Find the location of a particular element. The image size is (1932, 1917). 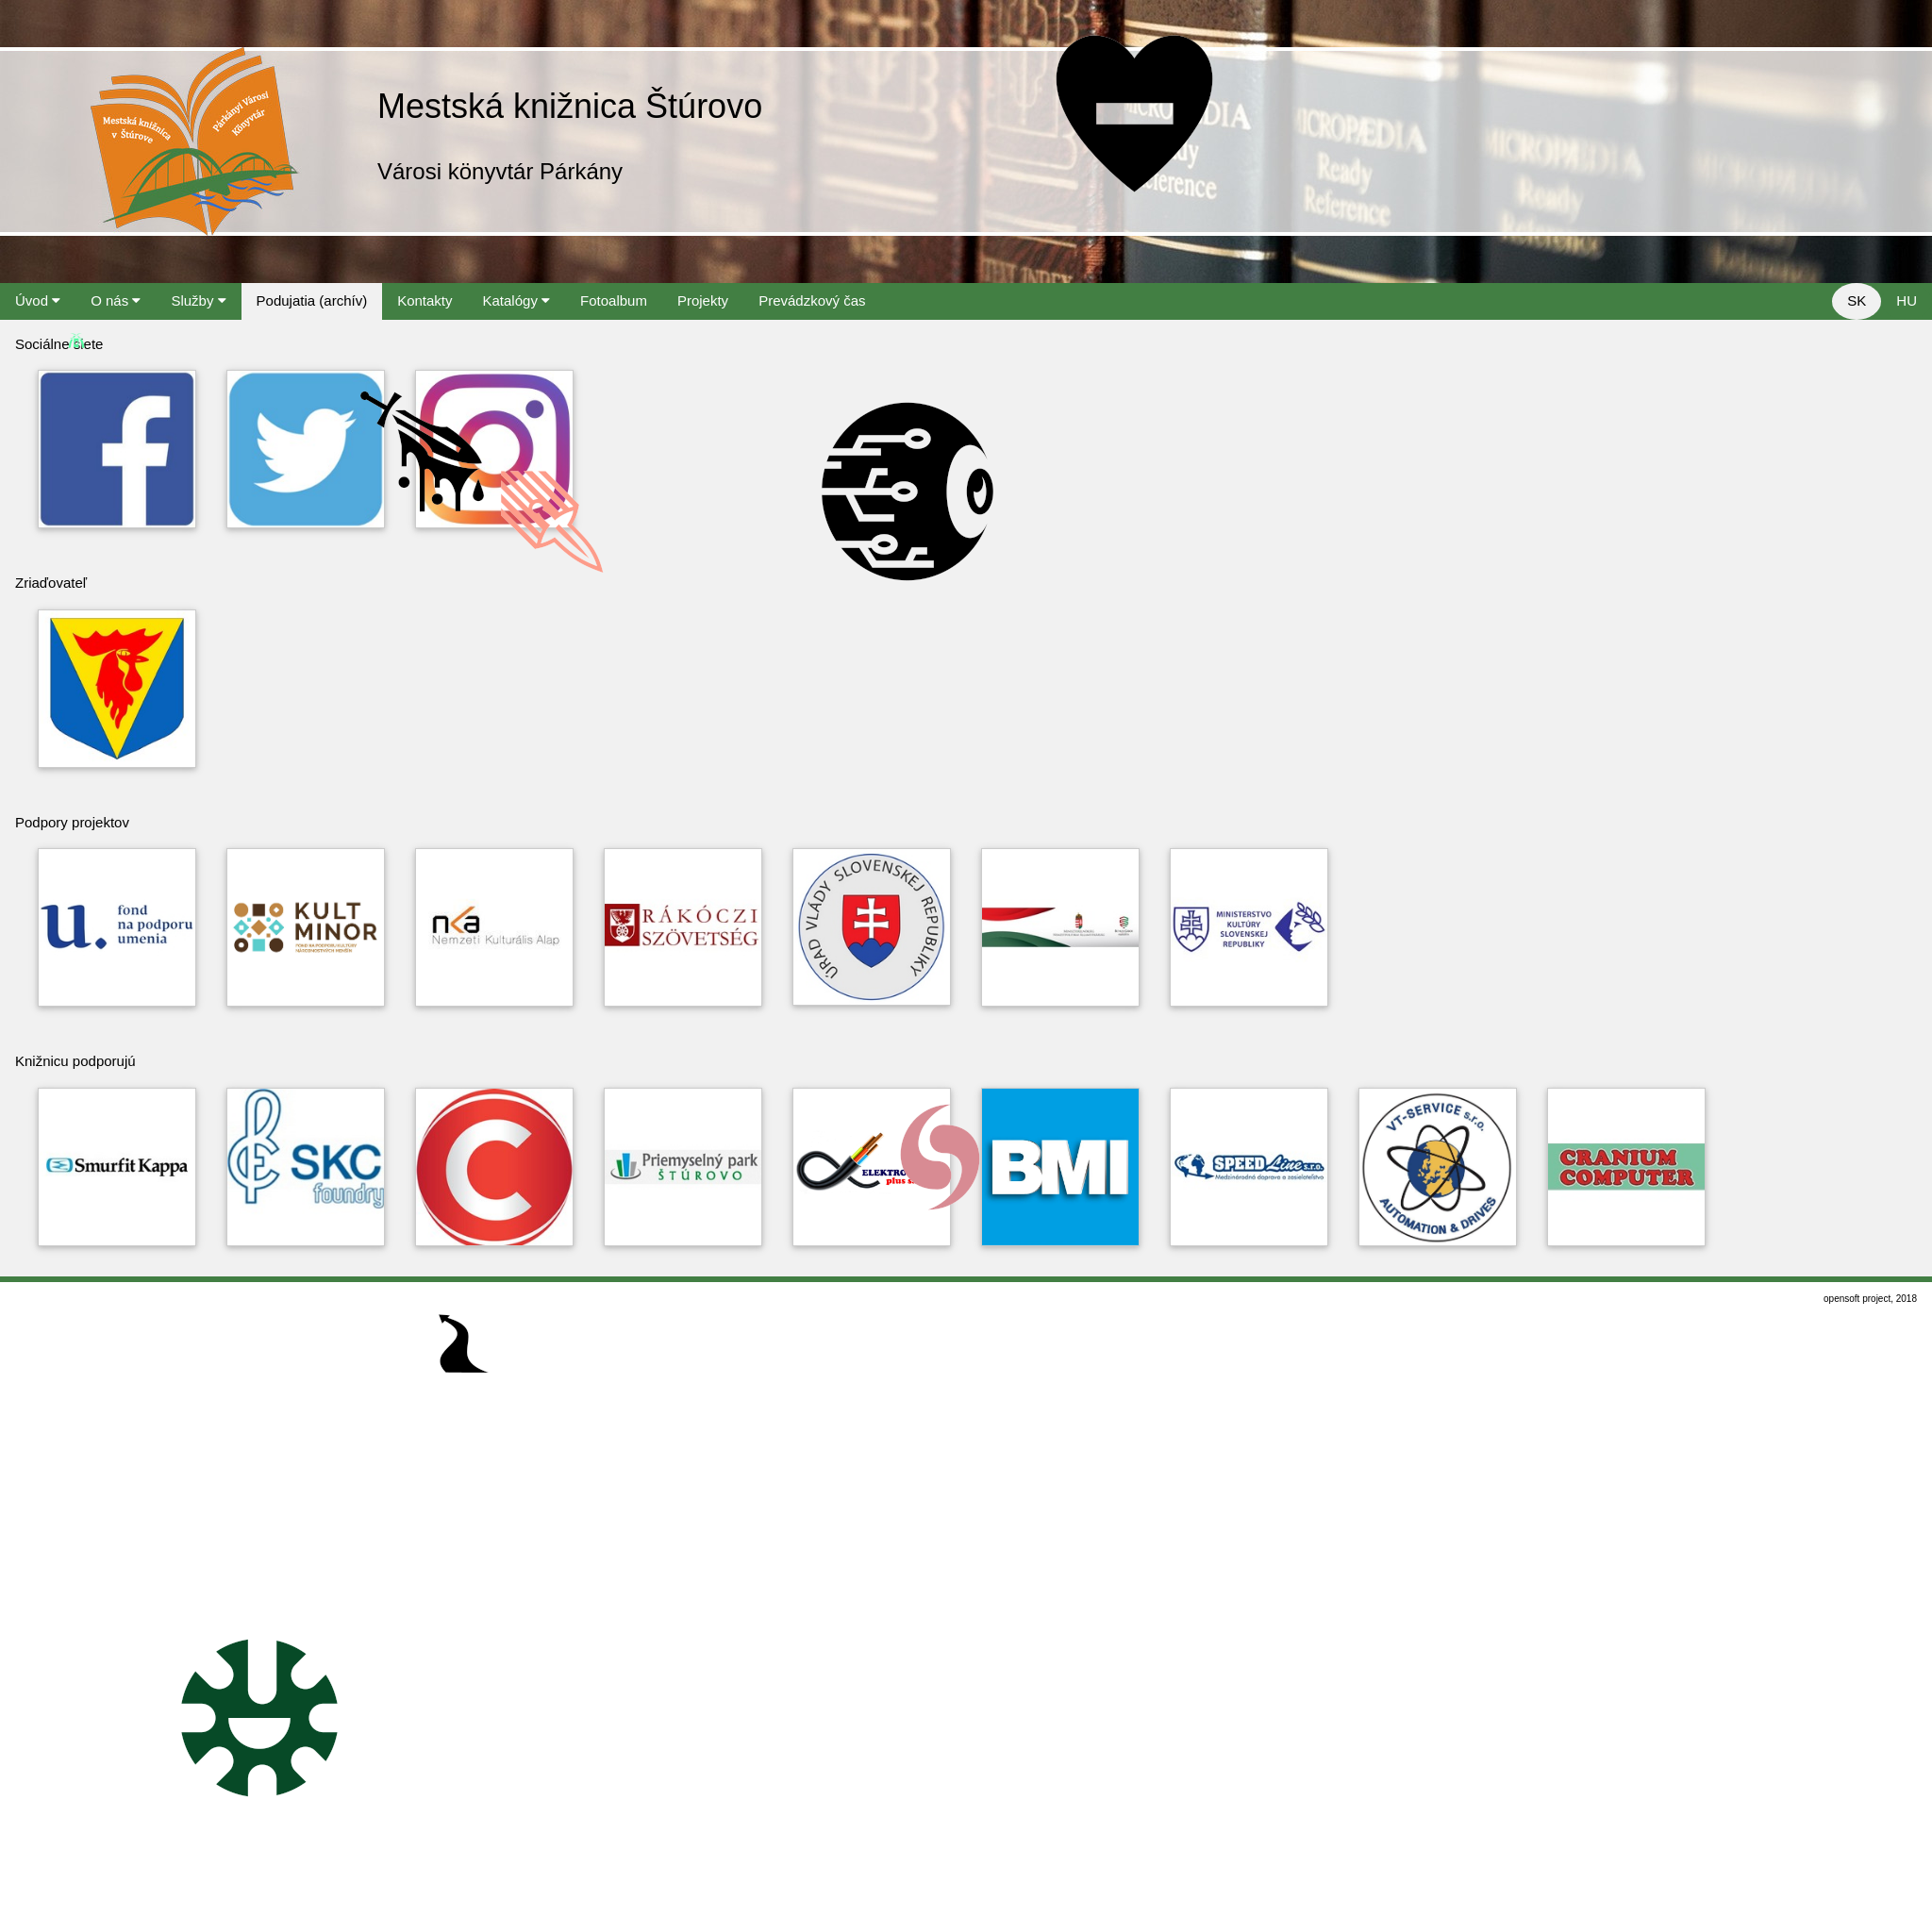

dodge or evade action in gameplay is located at coordinates (461, 1343).